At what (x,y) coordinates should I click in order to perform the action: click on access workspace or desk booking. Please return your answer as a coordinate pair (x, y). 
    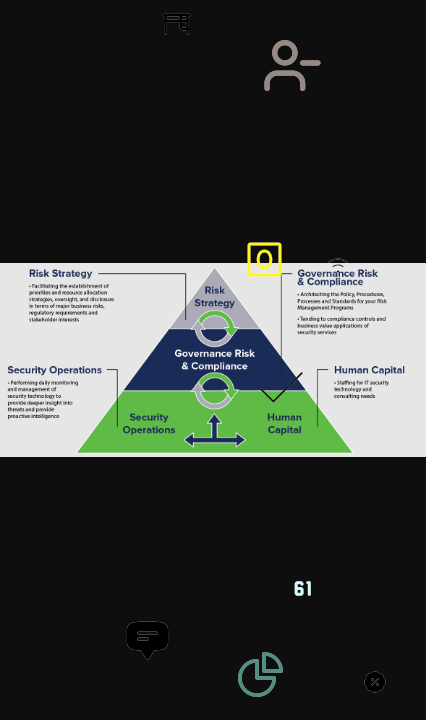
    Looking at the image, I should click on (176, 23).